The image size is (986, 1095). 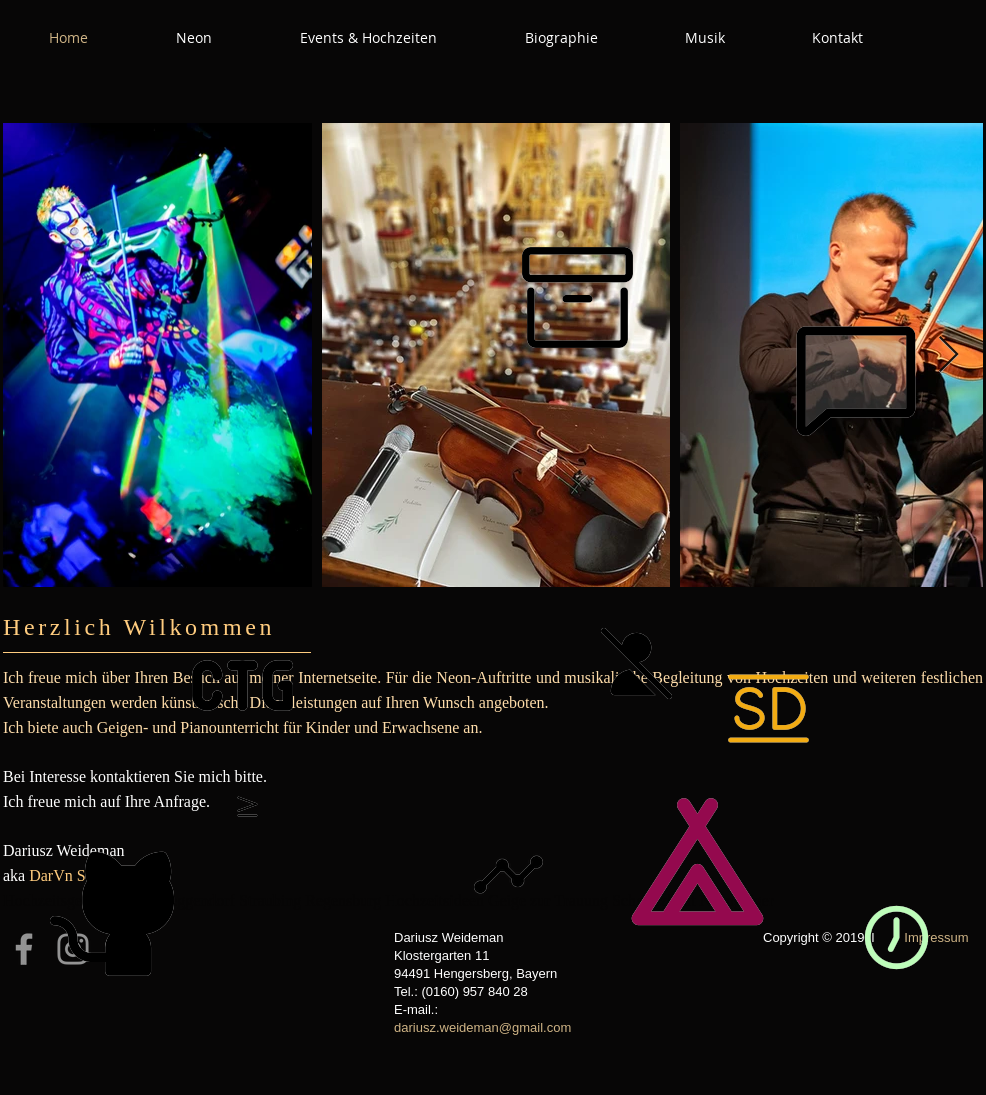 I want to click on open chat or messaging, so click(x=856, y=372).